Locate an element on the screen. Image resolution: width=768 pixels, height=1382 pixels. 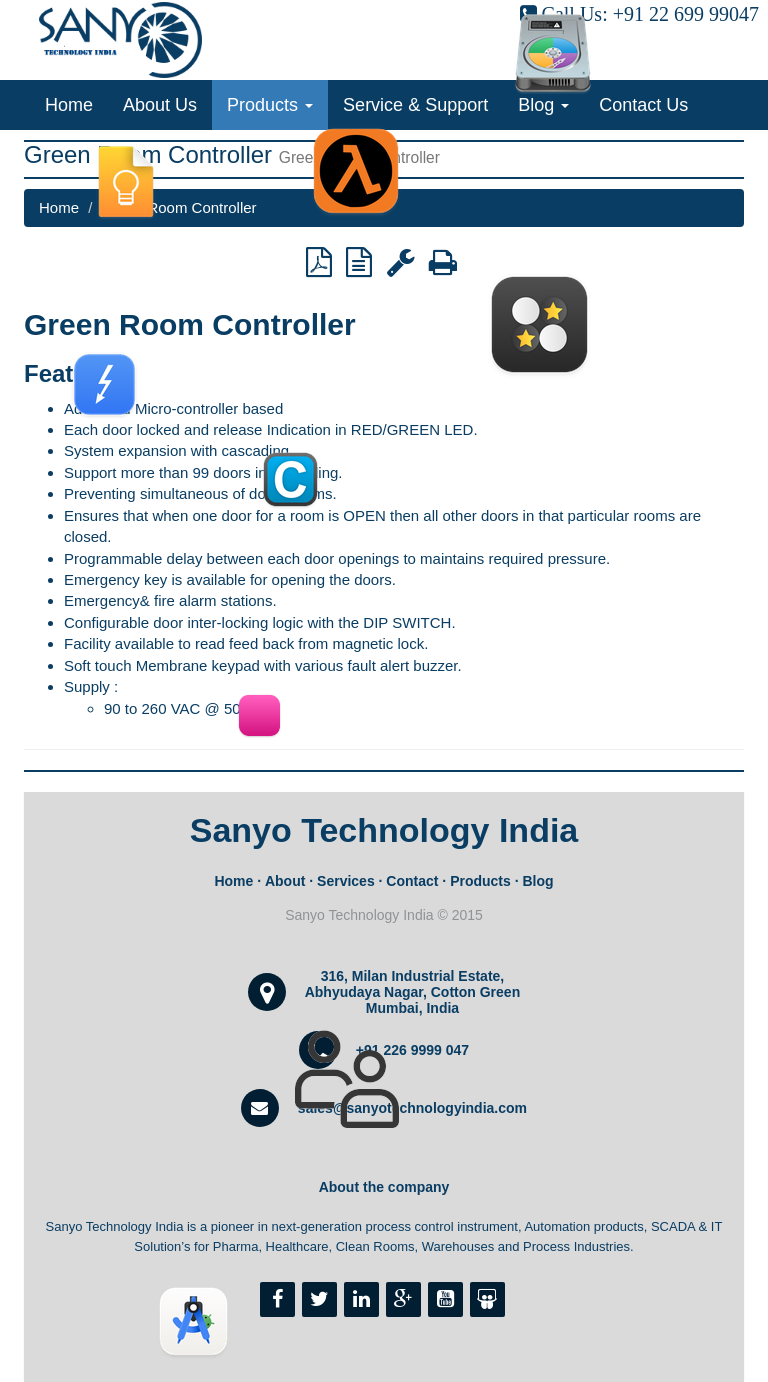
view disk partitions on a multi-partition drive is located at coordinates (553, 53).